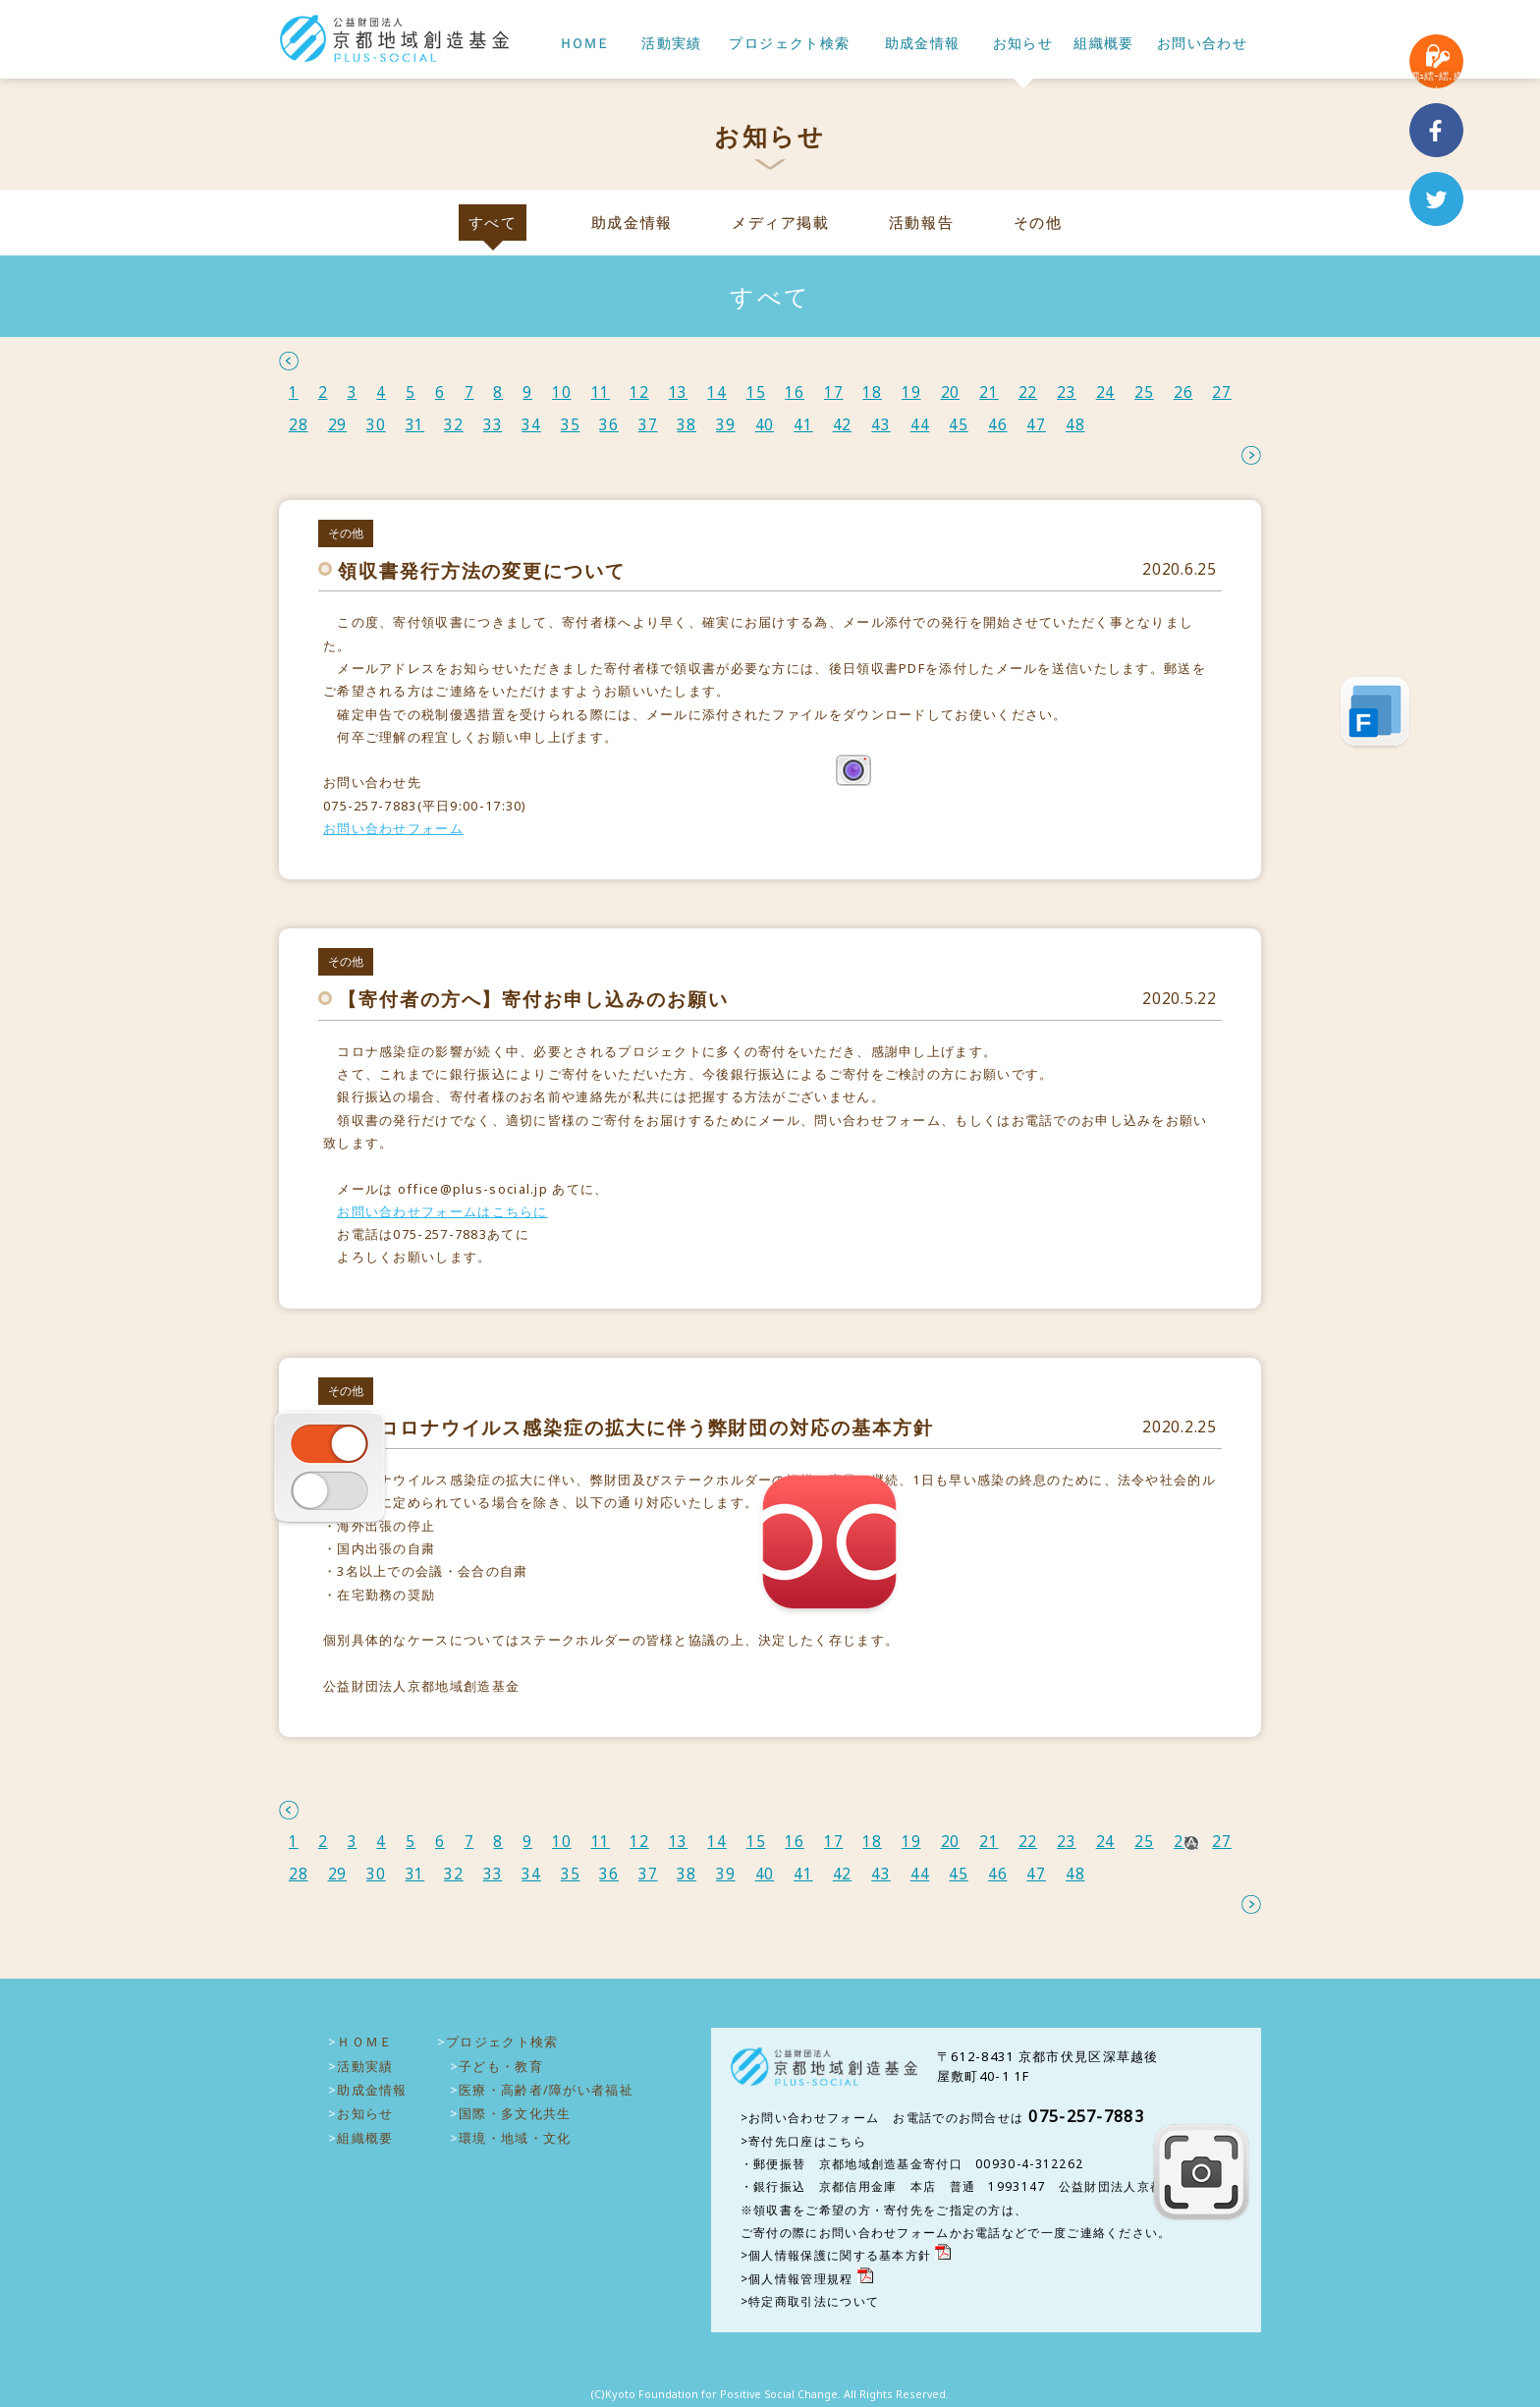 This screenshot has height=2407, width=1540. I want to click on open the software update manager, so click(1191, 1843).